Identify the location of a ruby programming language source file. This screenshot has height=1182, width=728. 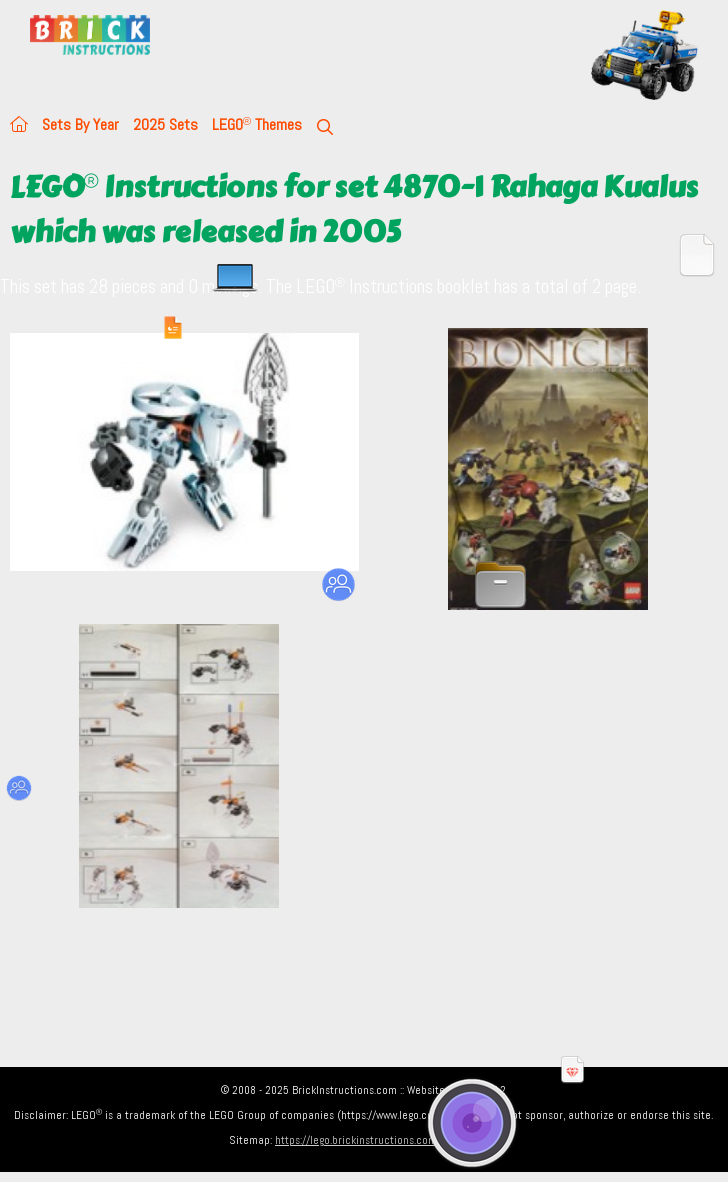
(572, 1069).